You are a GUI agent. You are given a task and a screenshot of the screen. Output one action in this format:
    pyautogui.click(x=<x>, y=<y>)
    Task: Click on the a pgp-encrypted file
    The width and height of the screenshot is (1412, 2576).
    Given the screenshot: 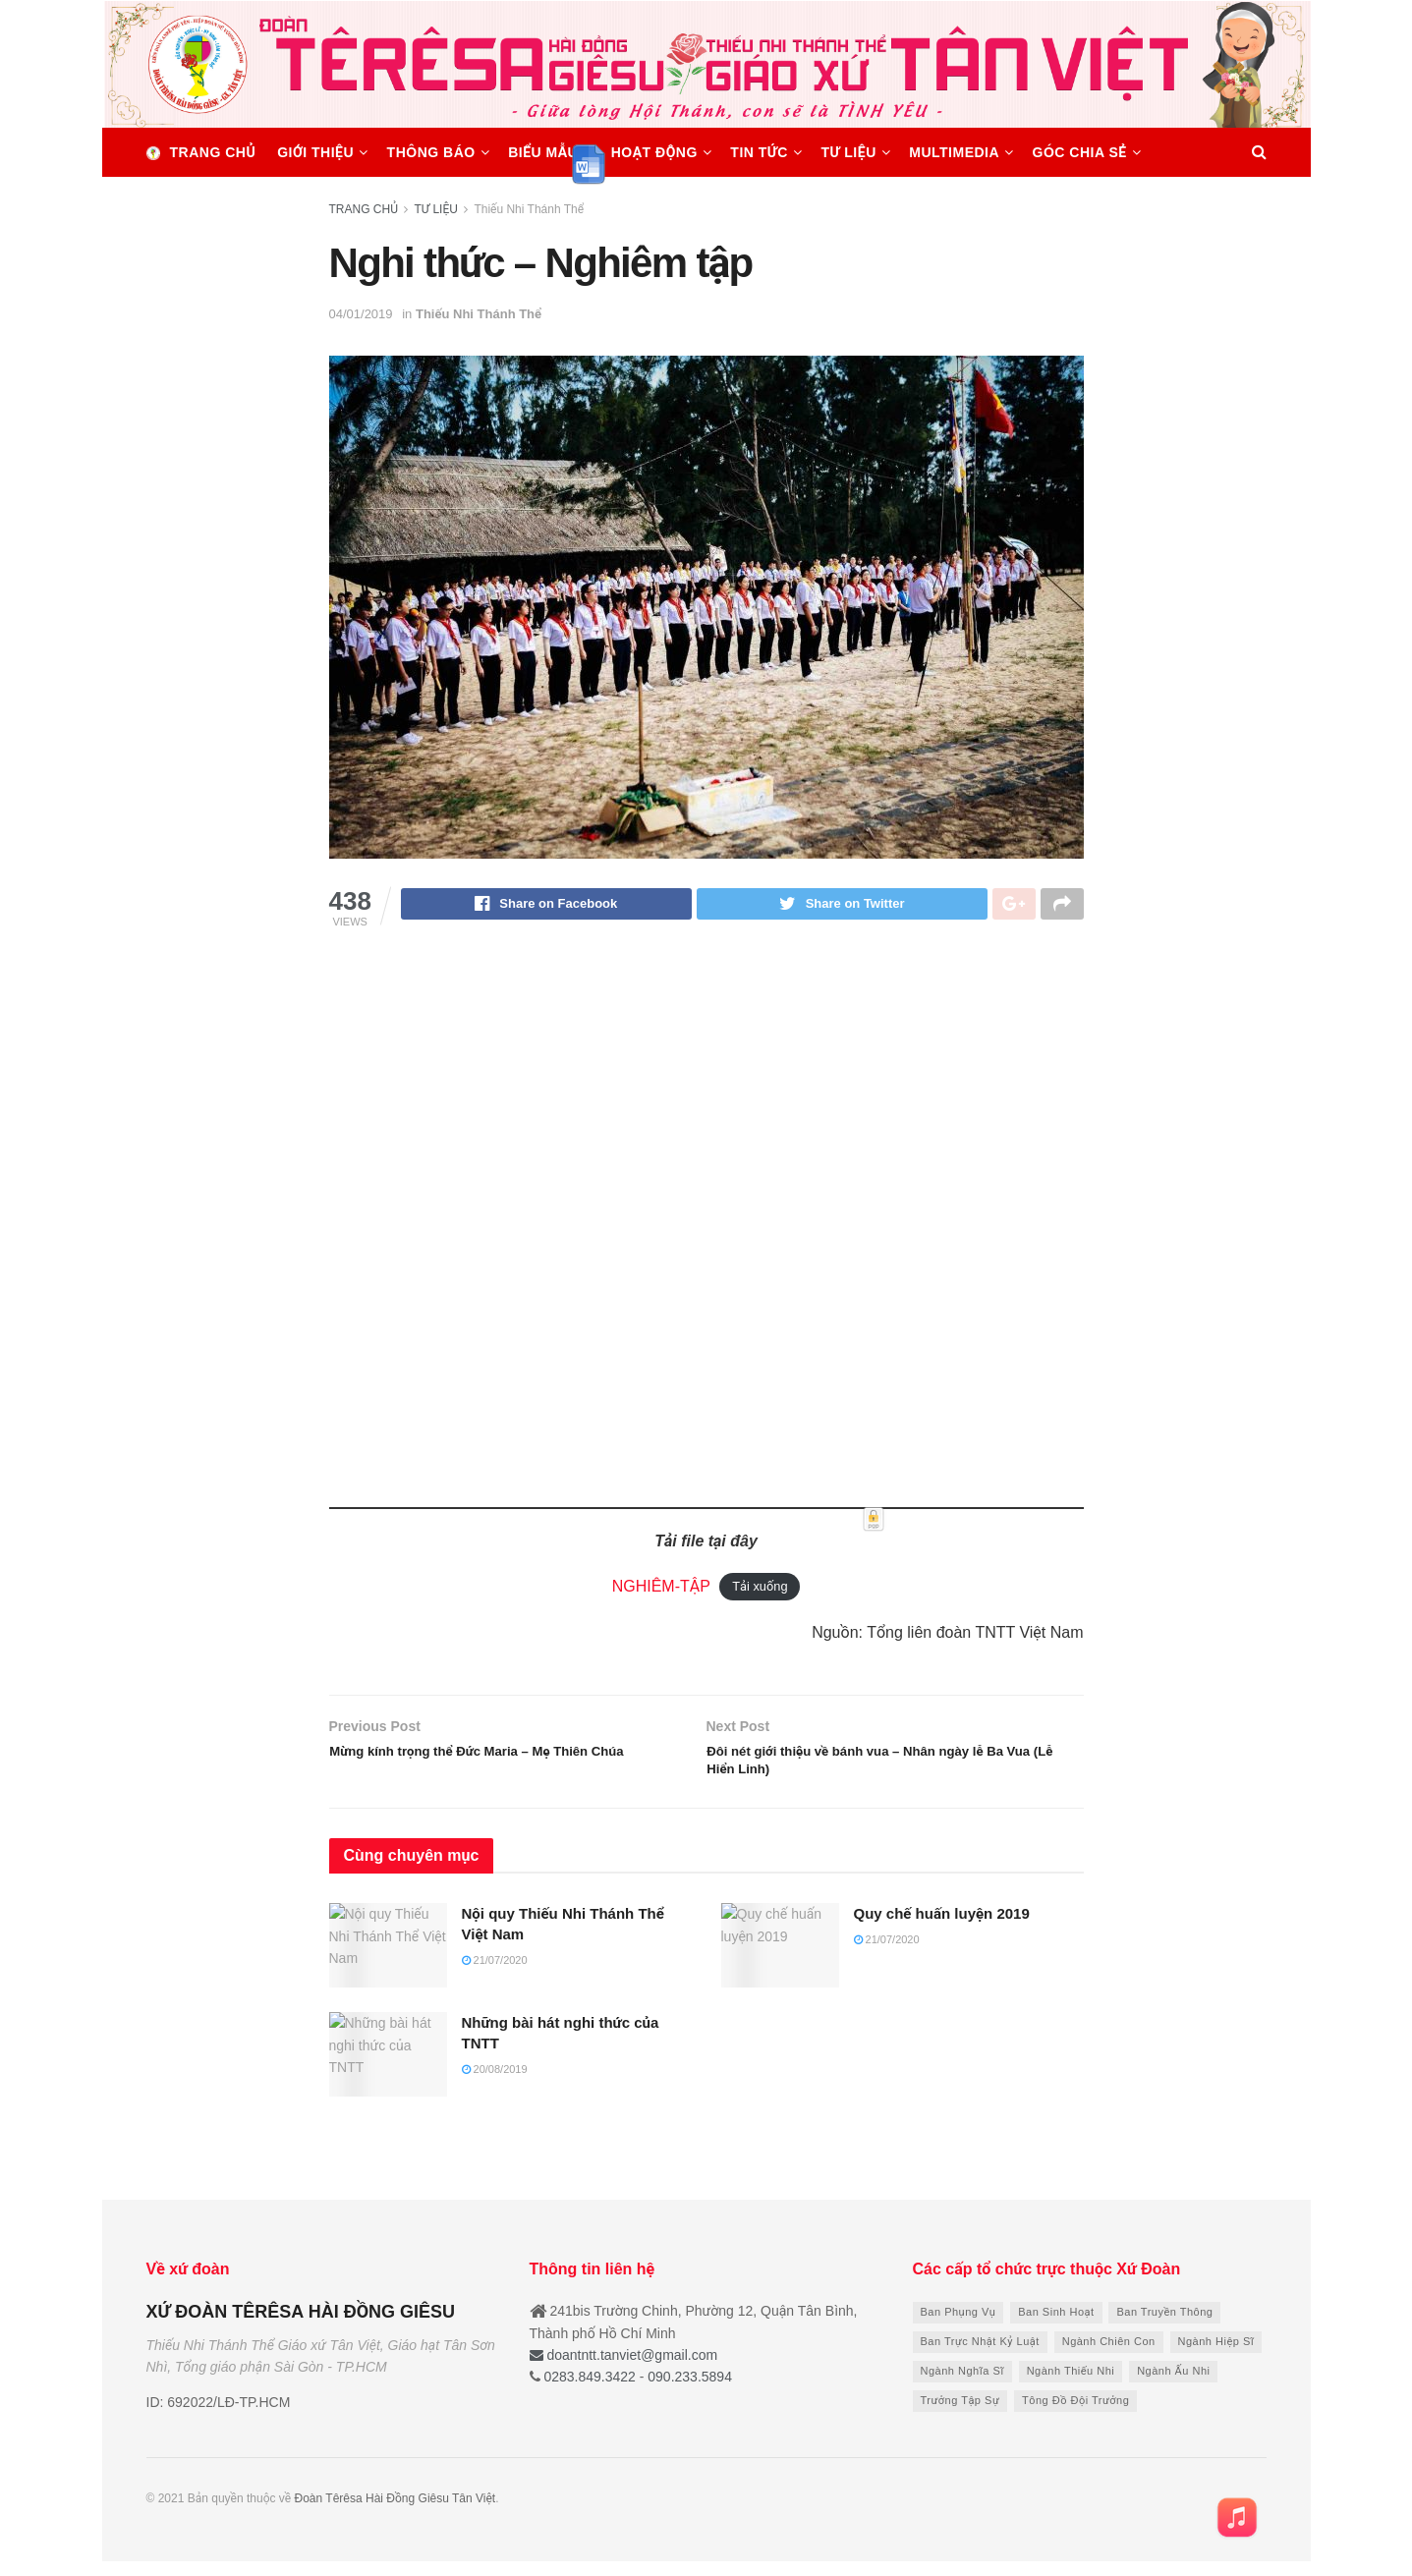 What is the action you would take?
    pyautogui.click(x=874, y=1519)
    